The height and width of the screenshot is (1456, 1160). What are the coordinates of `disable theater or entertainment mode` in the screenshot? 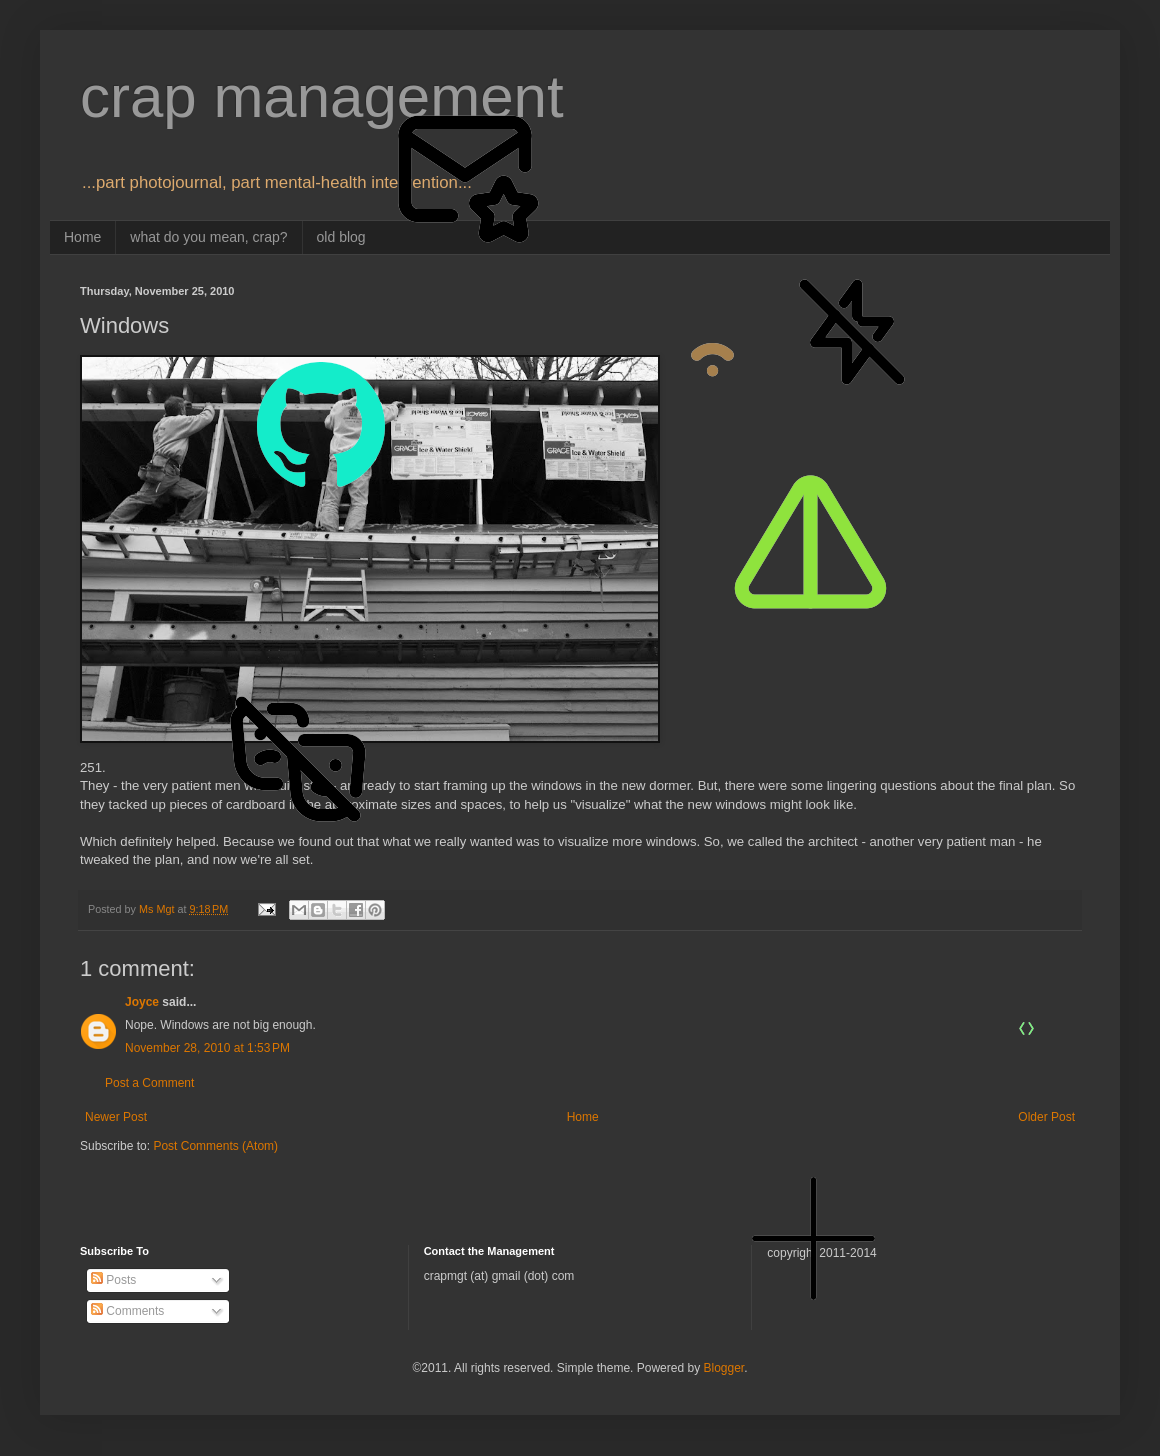 It's located at (298, 759).